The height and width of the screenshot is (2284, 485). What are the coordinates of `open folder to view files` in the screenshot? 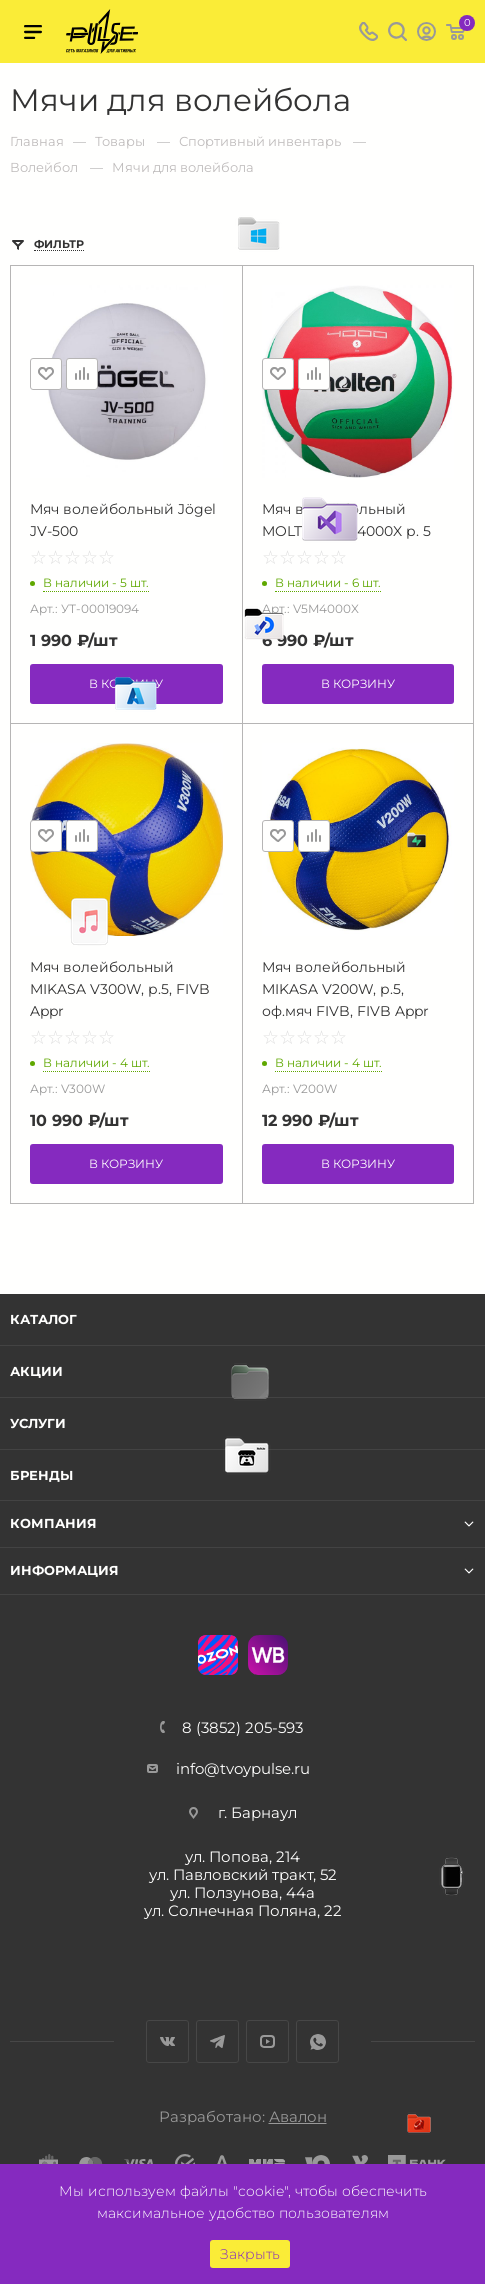 It's located at (250, 1382).